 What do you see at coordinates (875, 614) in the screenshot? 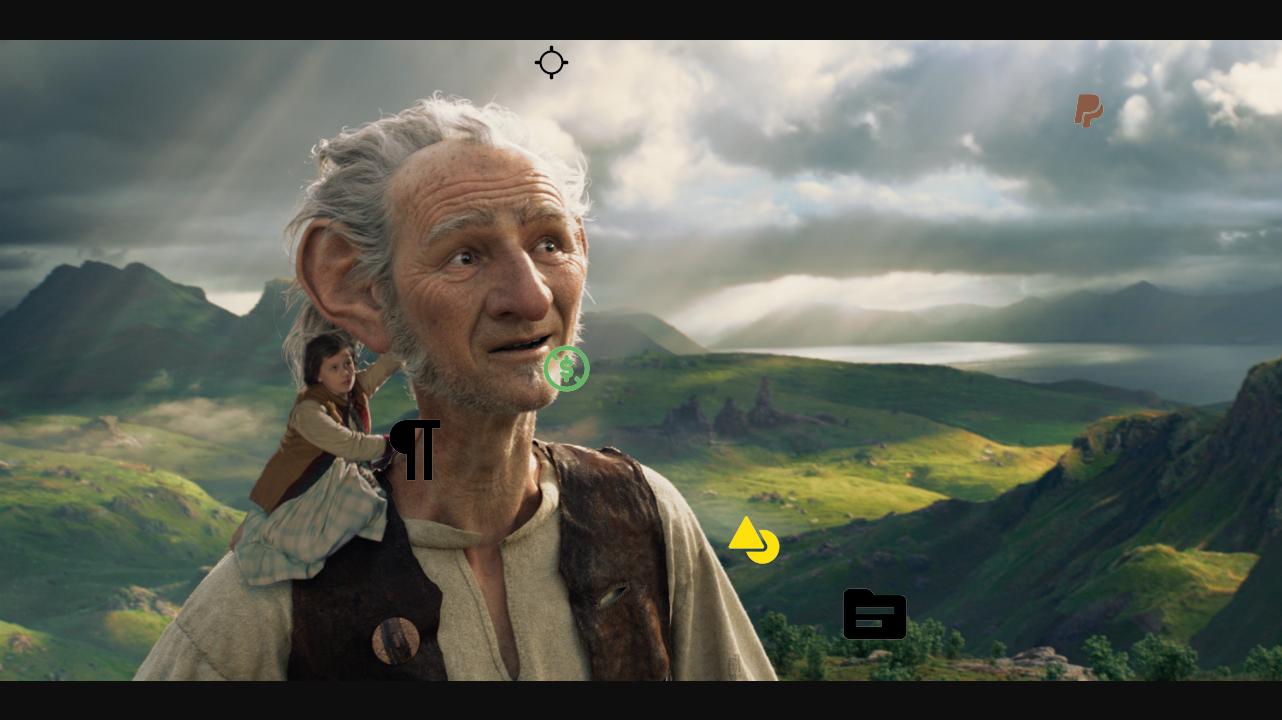
I see `access source files or documents` at bounding box center [875, 614].